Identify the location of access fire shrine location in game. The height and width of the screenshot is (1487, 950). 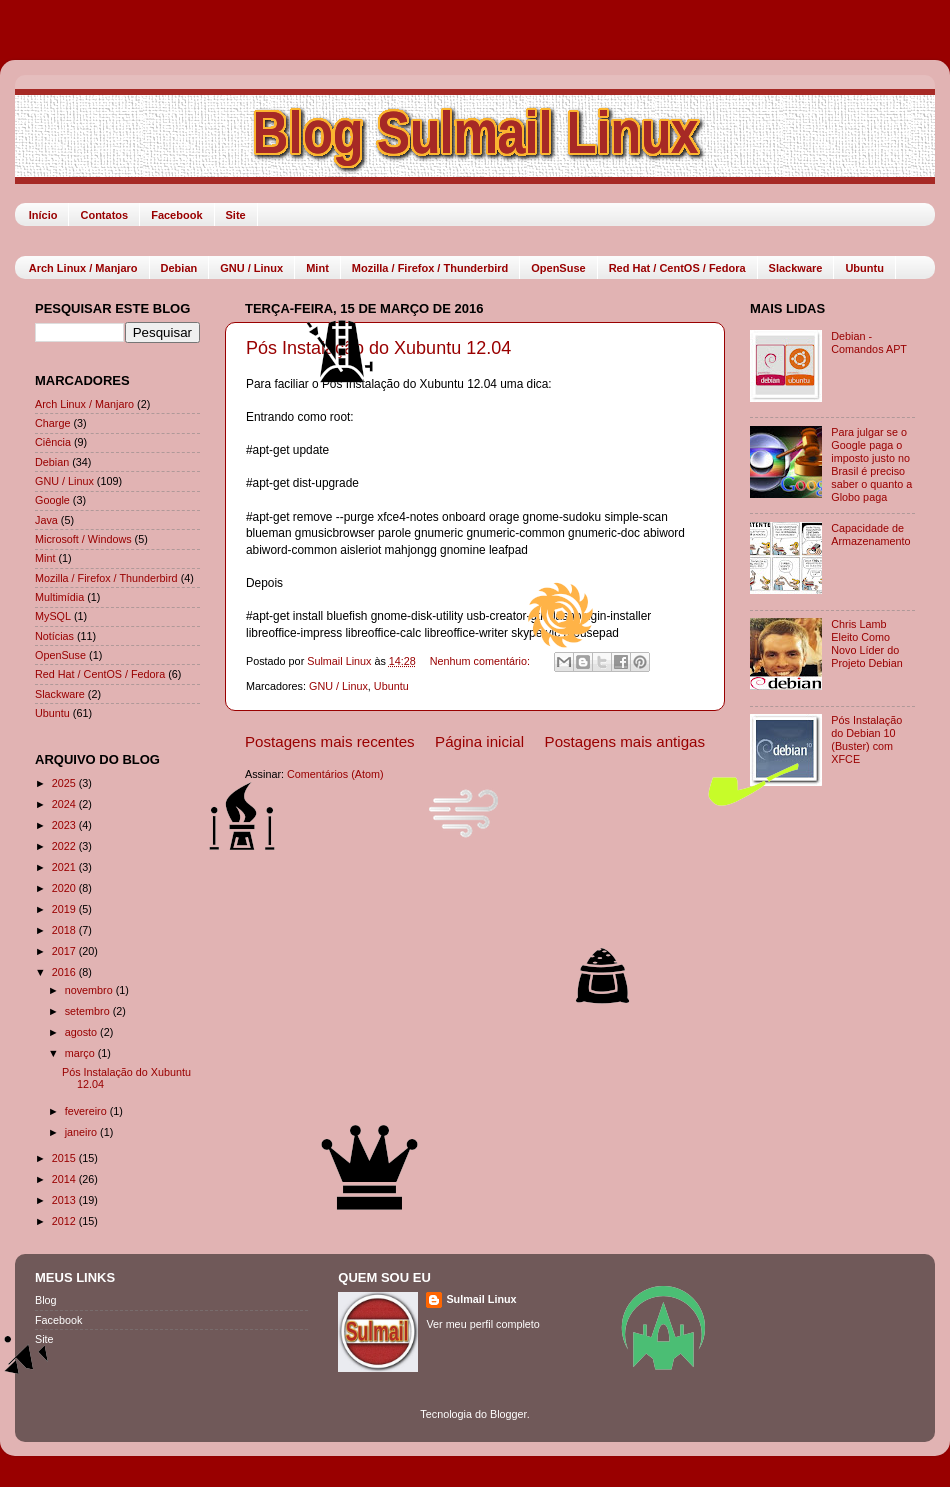
(242, 816).